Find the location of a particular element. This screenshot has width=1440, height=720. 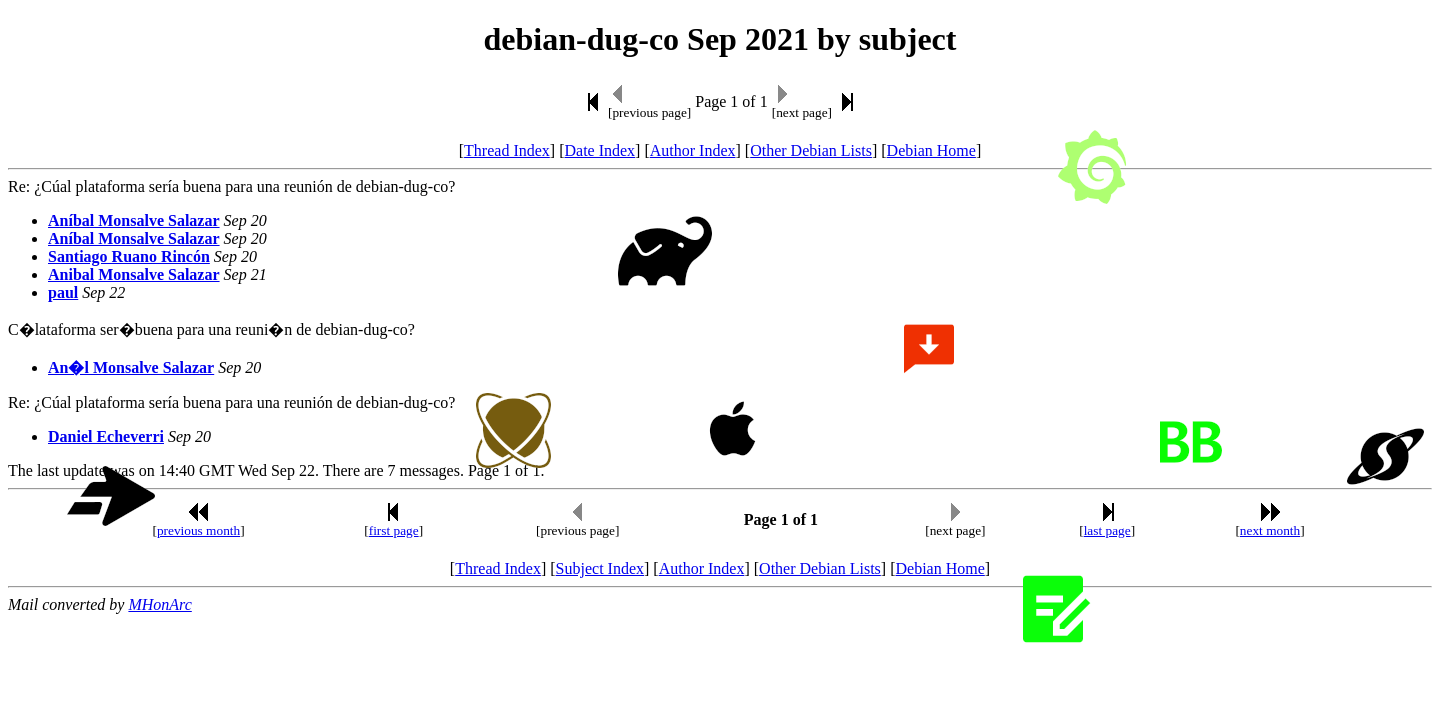

Apple company logo is located at coordinates (732, 428).